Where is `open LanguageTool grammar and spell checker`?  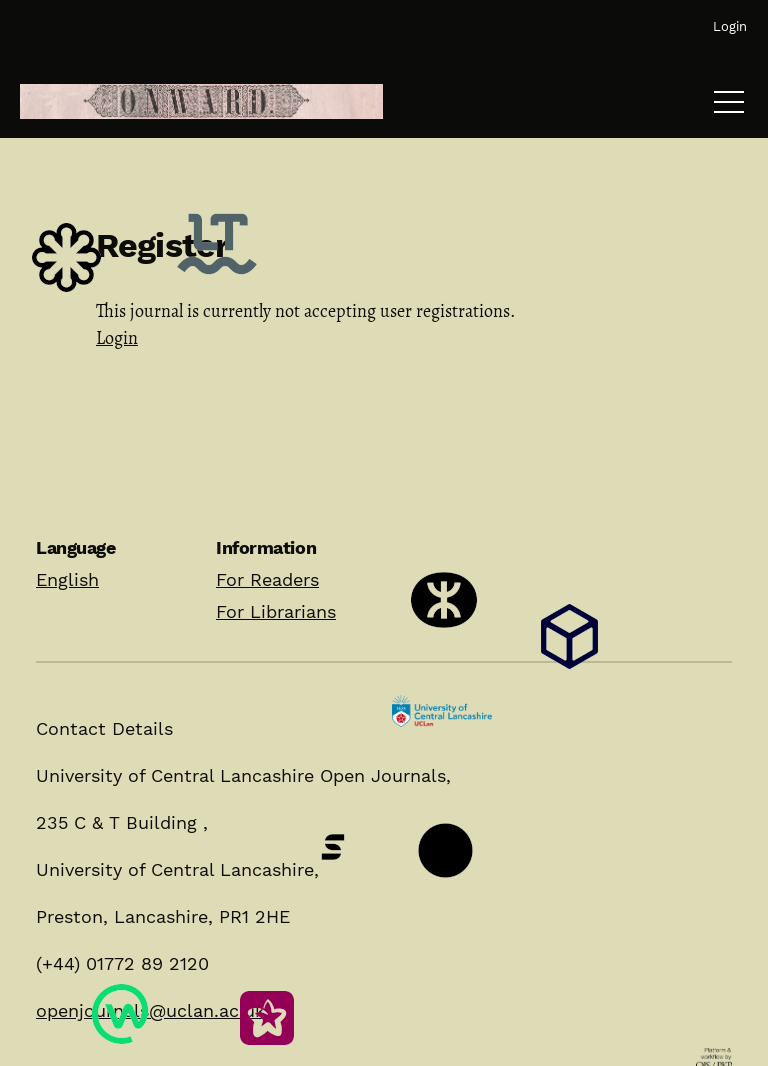 open LanguageTool grammar and spell checker is located at coordinates (217, 244).